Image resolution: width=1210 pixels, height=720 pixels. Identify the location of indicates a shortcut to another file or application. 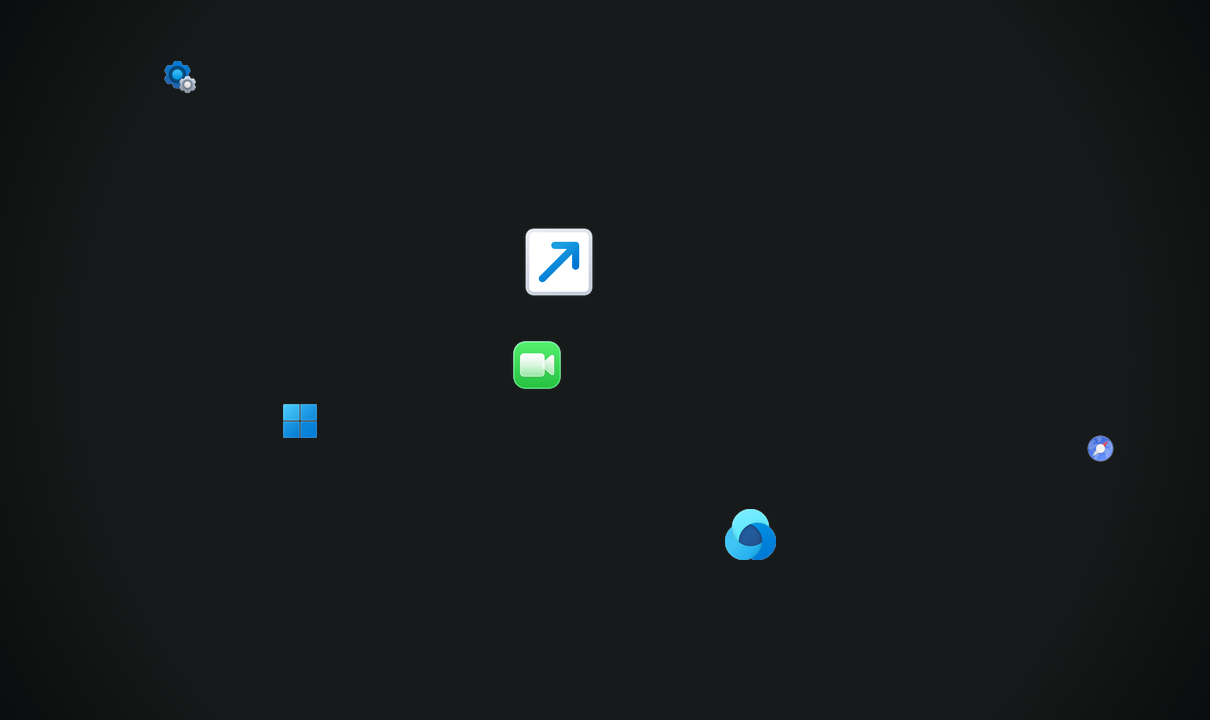
(559, 262).